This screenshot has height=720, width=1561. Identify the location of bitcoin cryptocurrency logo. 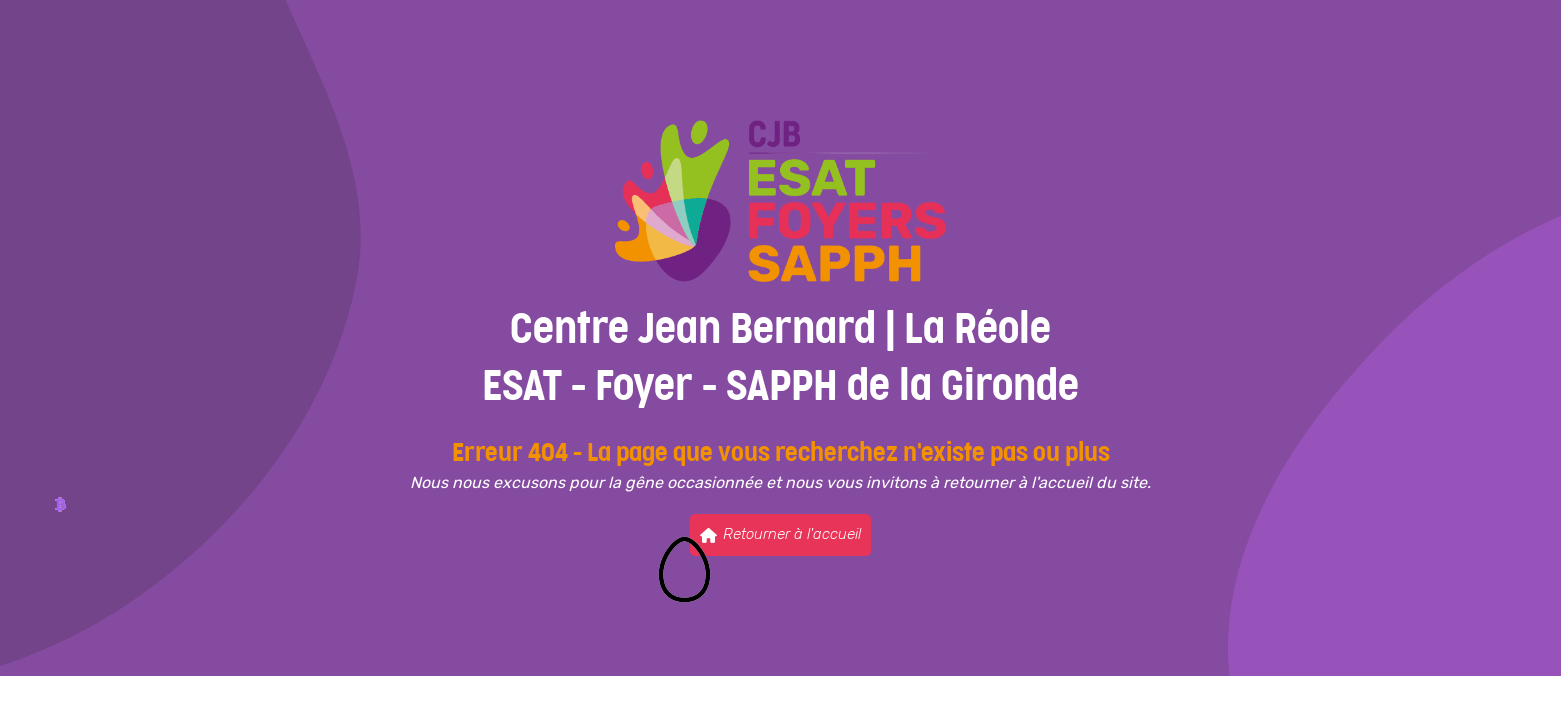
(60, 504).